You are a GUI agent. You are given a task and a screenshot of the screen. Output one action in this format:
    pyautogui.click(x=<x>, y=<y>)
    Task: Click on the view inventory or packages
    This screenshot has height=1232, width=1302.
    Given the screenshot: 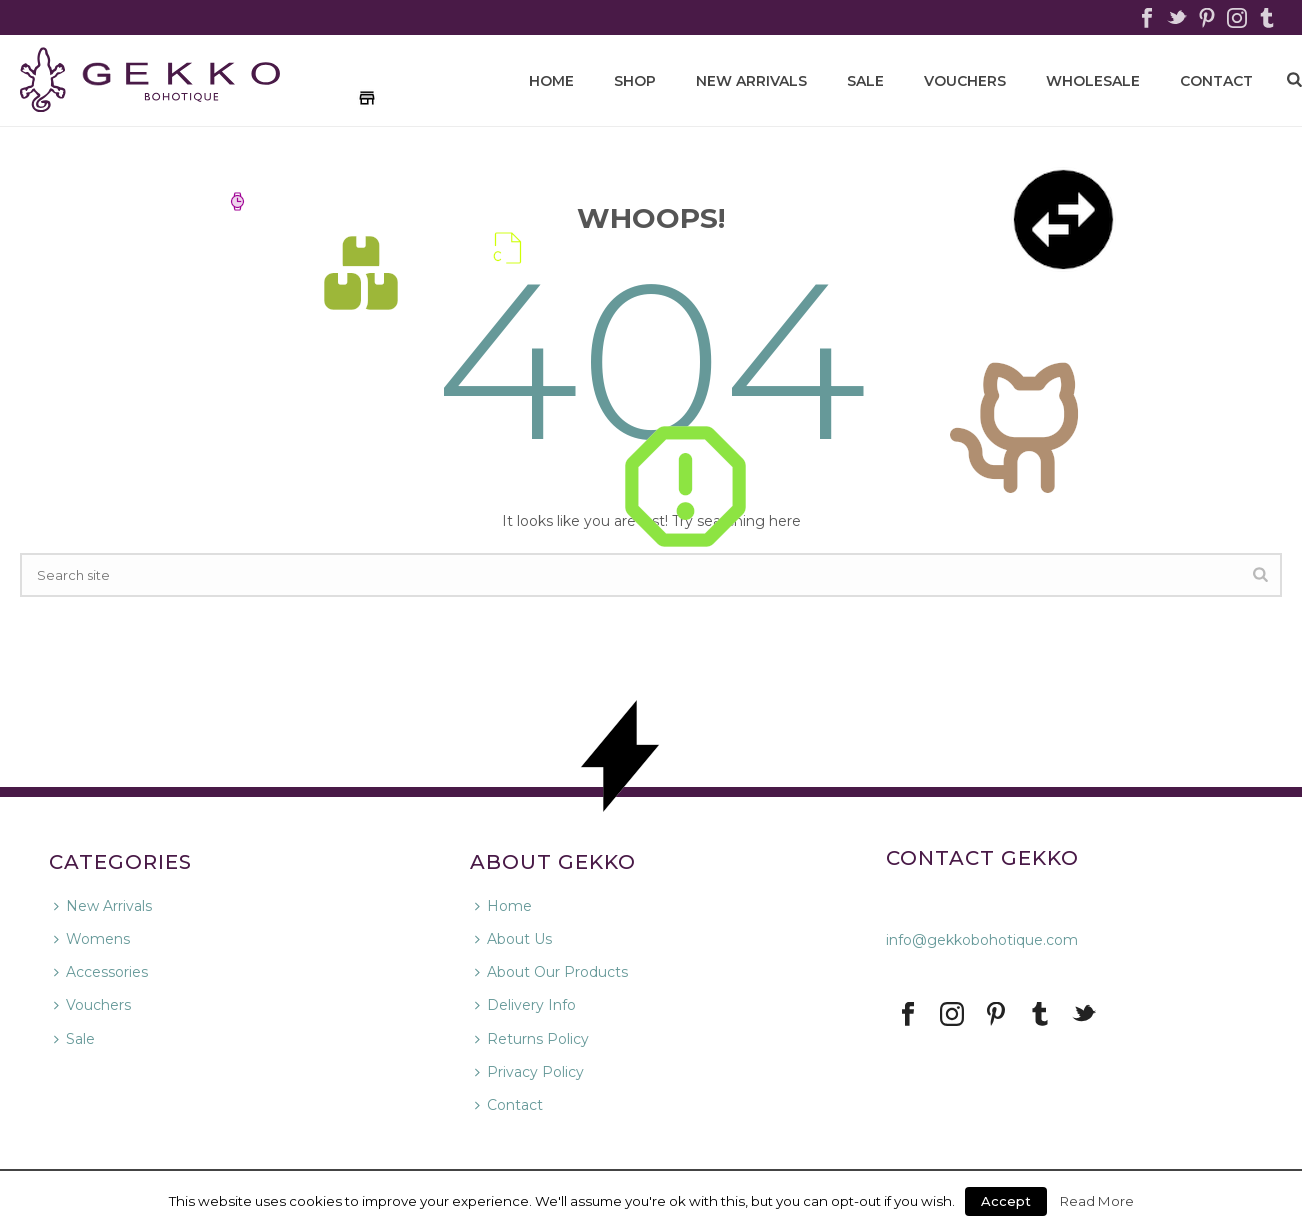 What is the action you would take?
    pyautogui.click(x=361, y=273)
    